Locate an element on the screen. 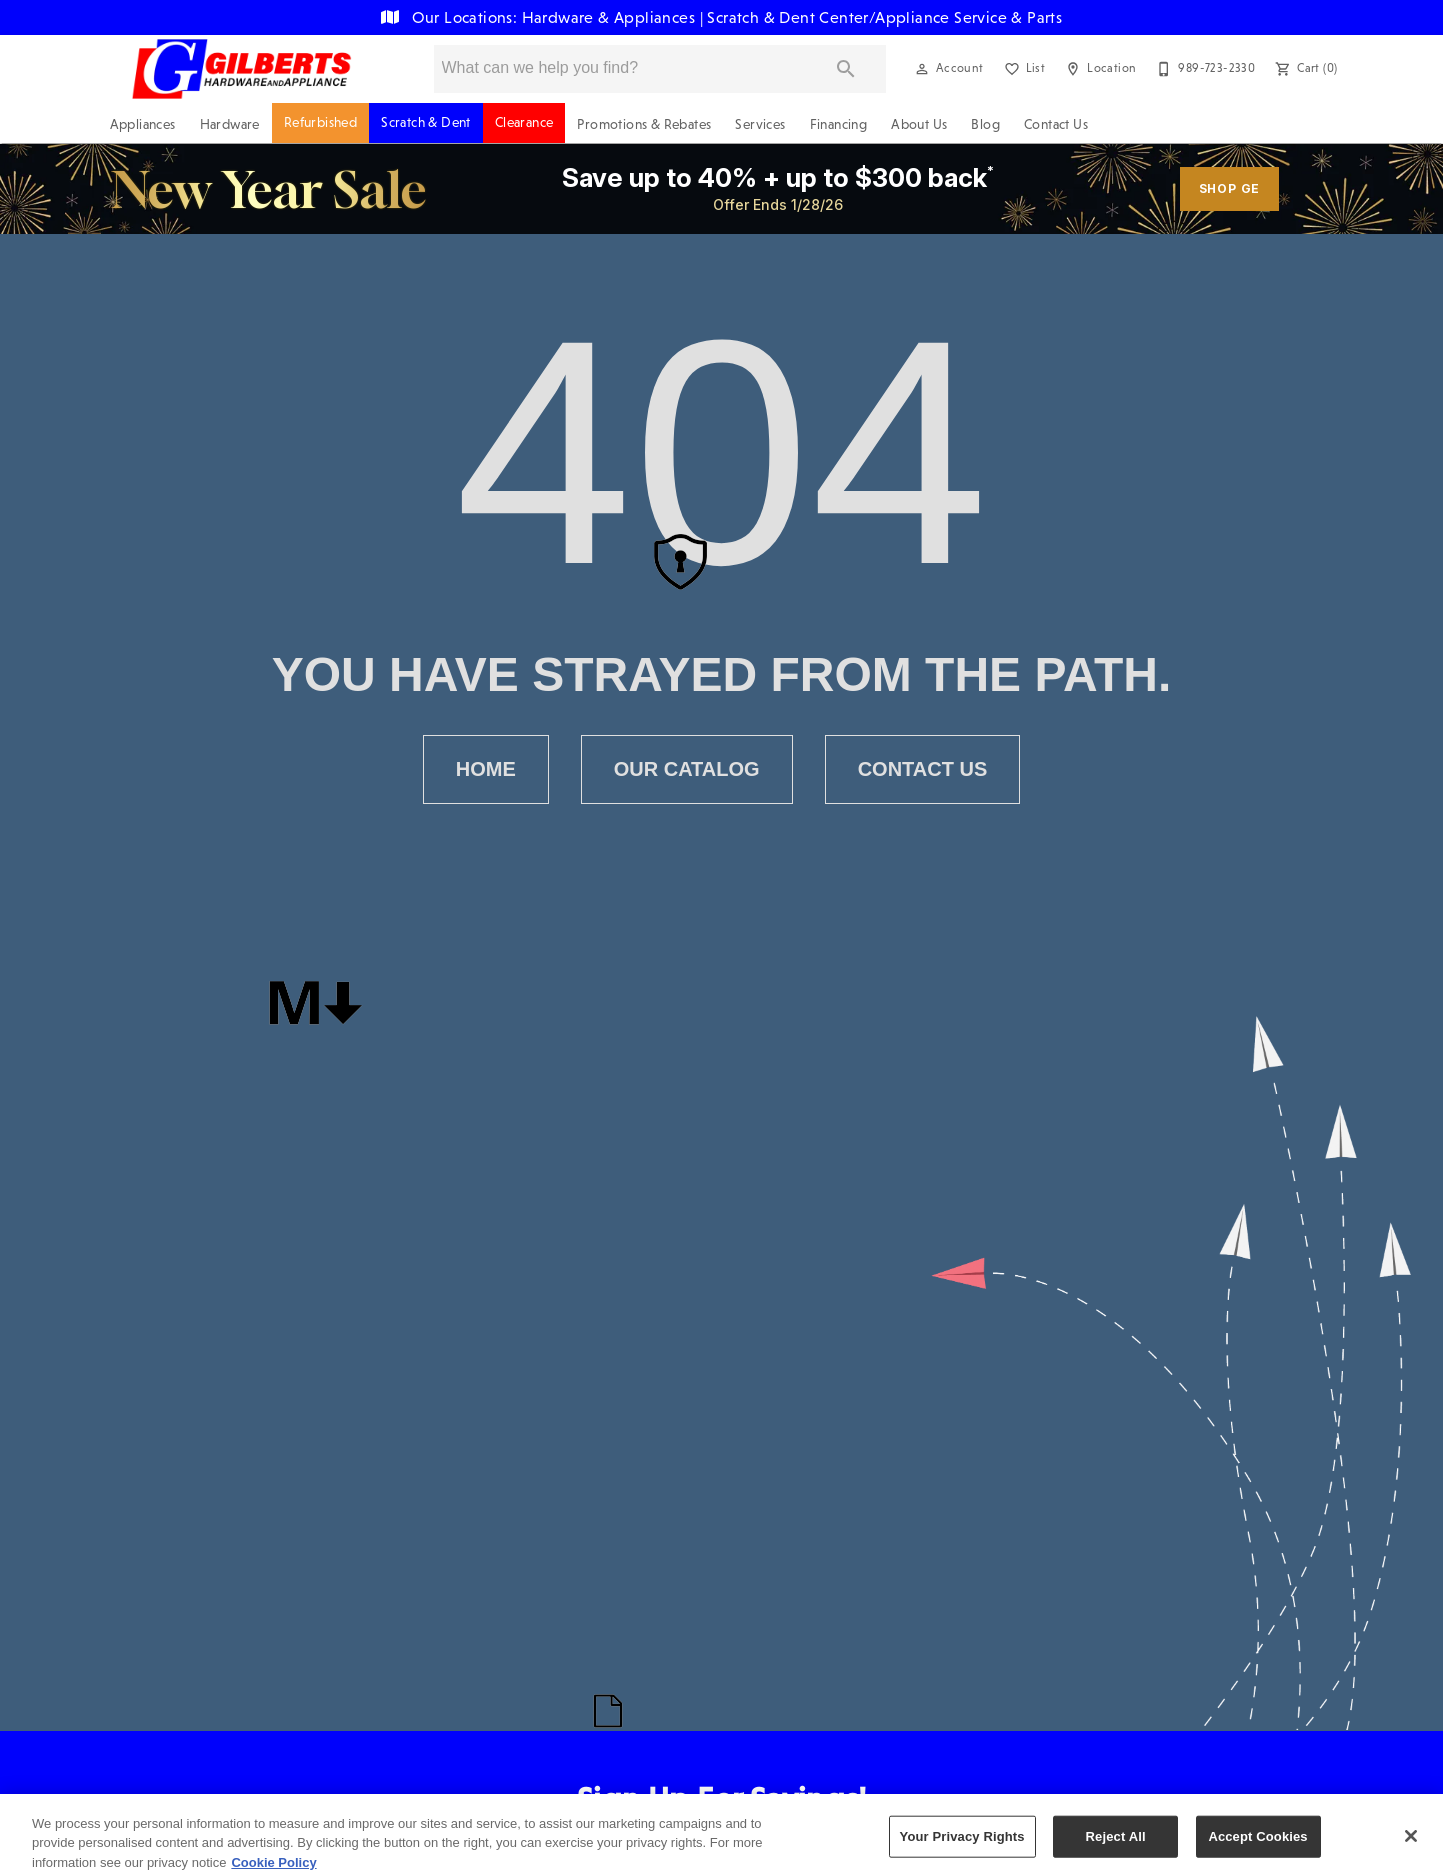 The height and width of the screenshot is (1871, 1443). create a new file is located at coordinates (608, 1711).